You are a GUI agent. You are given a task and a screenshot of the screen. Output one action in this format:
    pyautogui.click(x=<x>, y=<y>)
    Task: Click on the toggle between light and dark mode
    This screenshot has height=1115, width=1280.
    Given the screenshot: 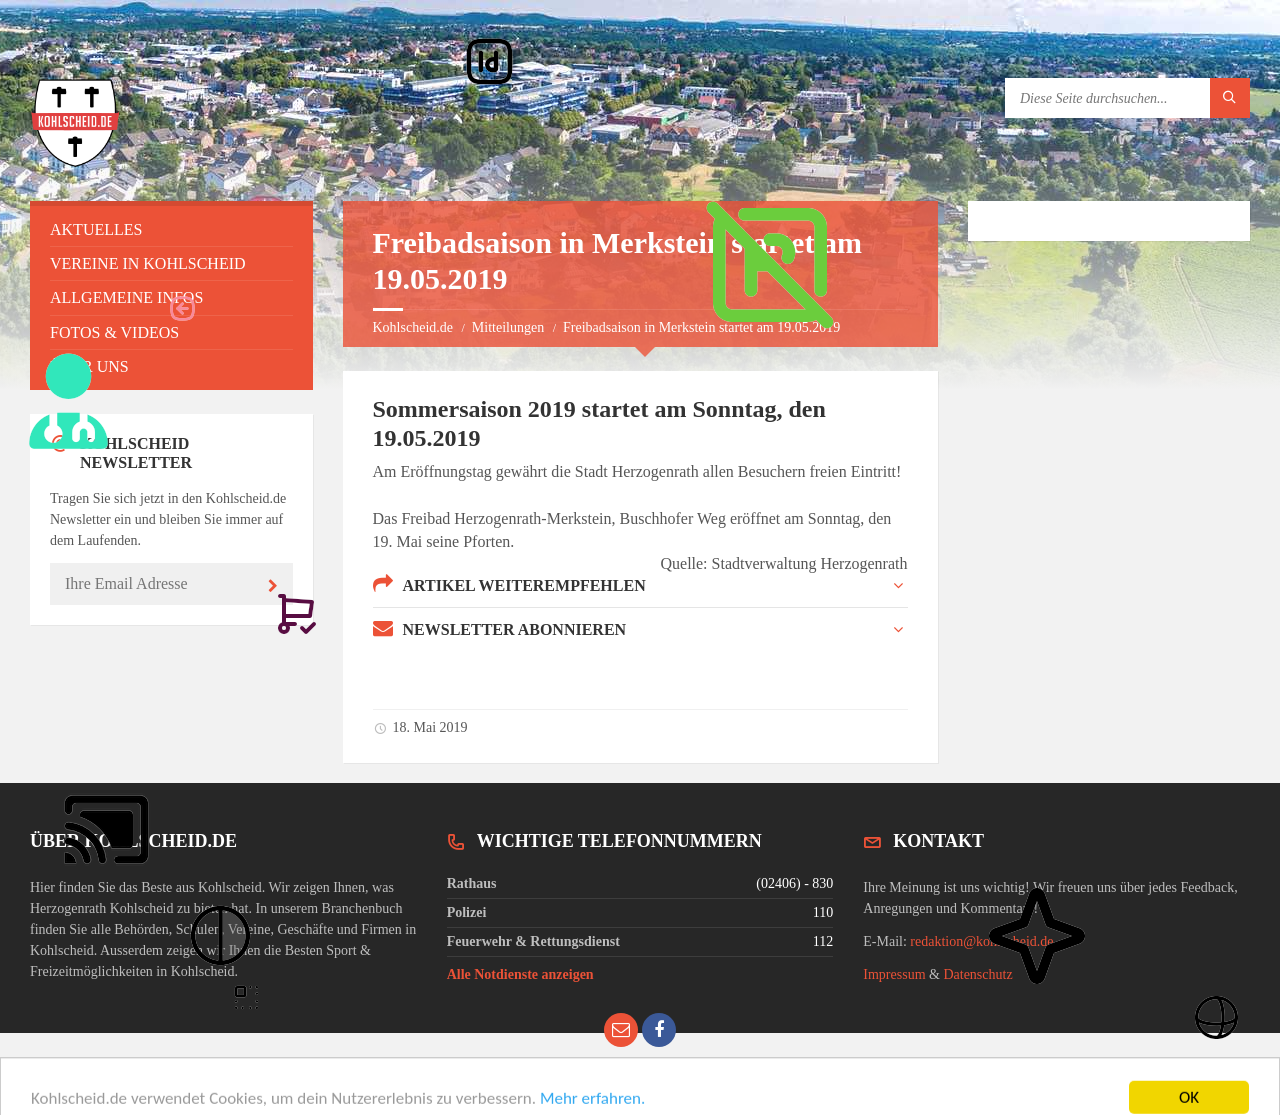 What is the action you would take?
    pyautogui.click(x=220, y=935)
    